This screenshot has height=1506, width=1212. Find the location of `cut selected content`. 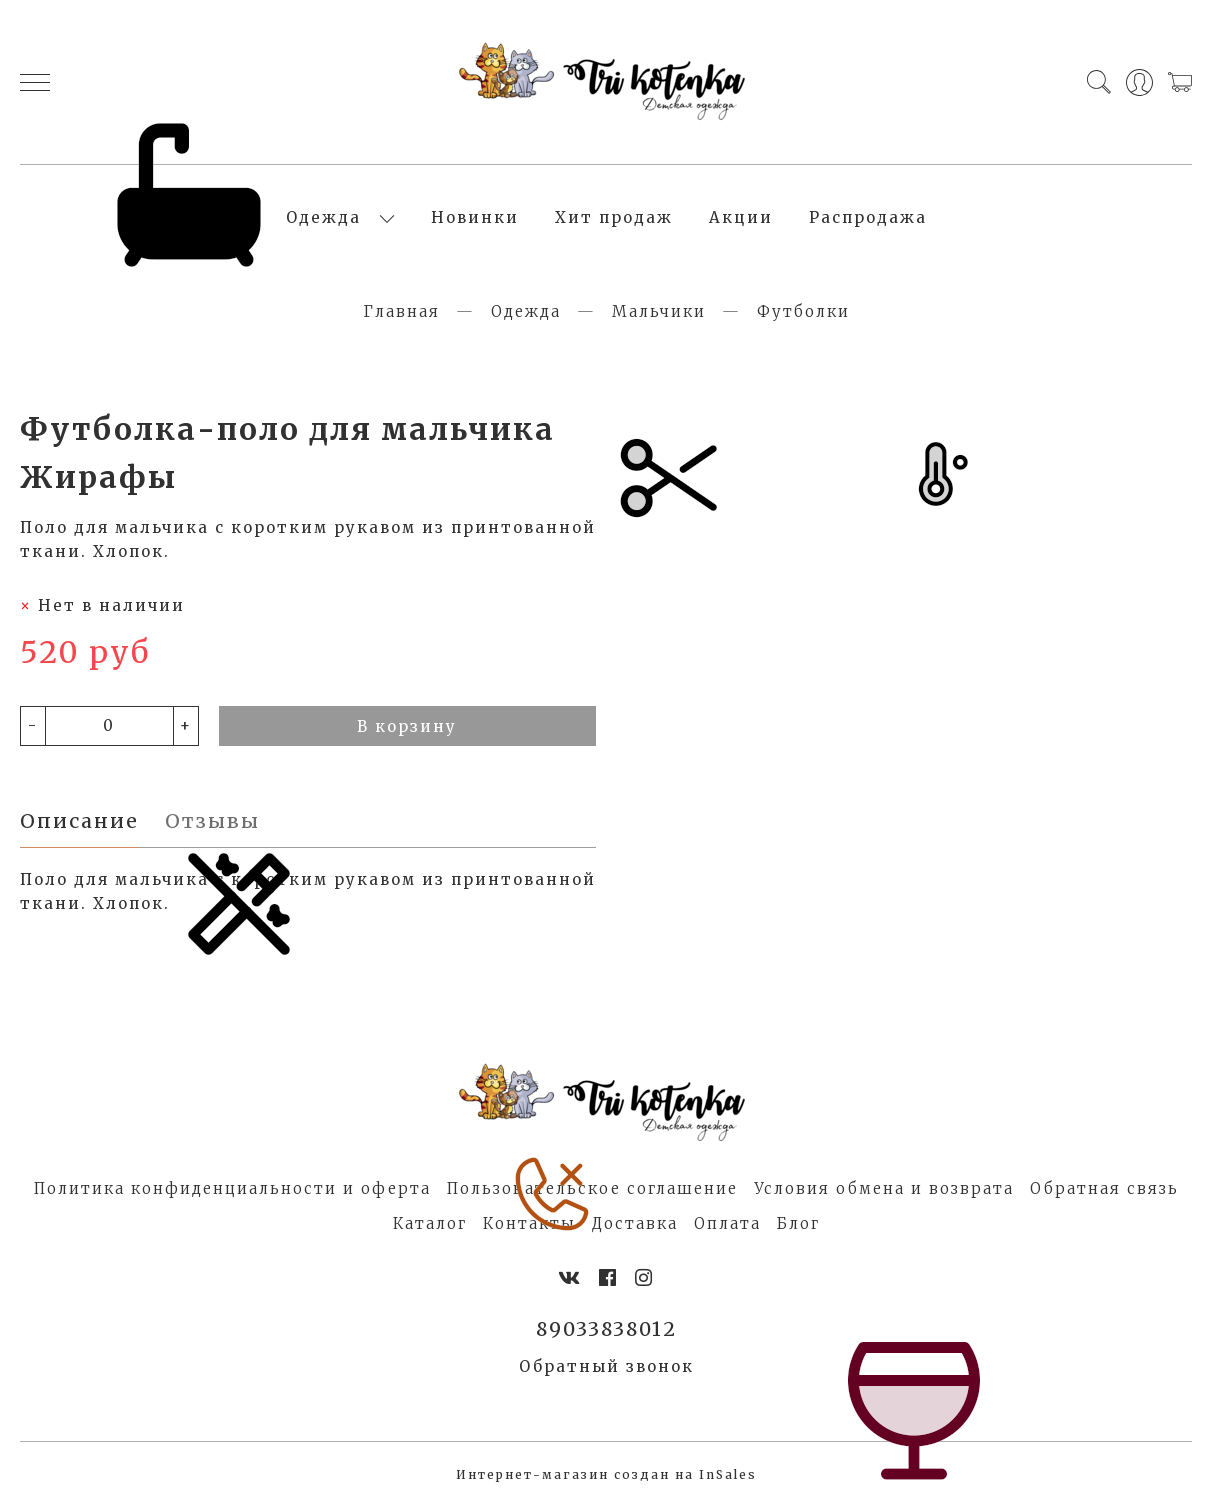

cut selected content is located at coordinates (667, 478).